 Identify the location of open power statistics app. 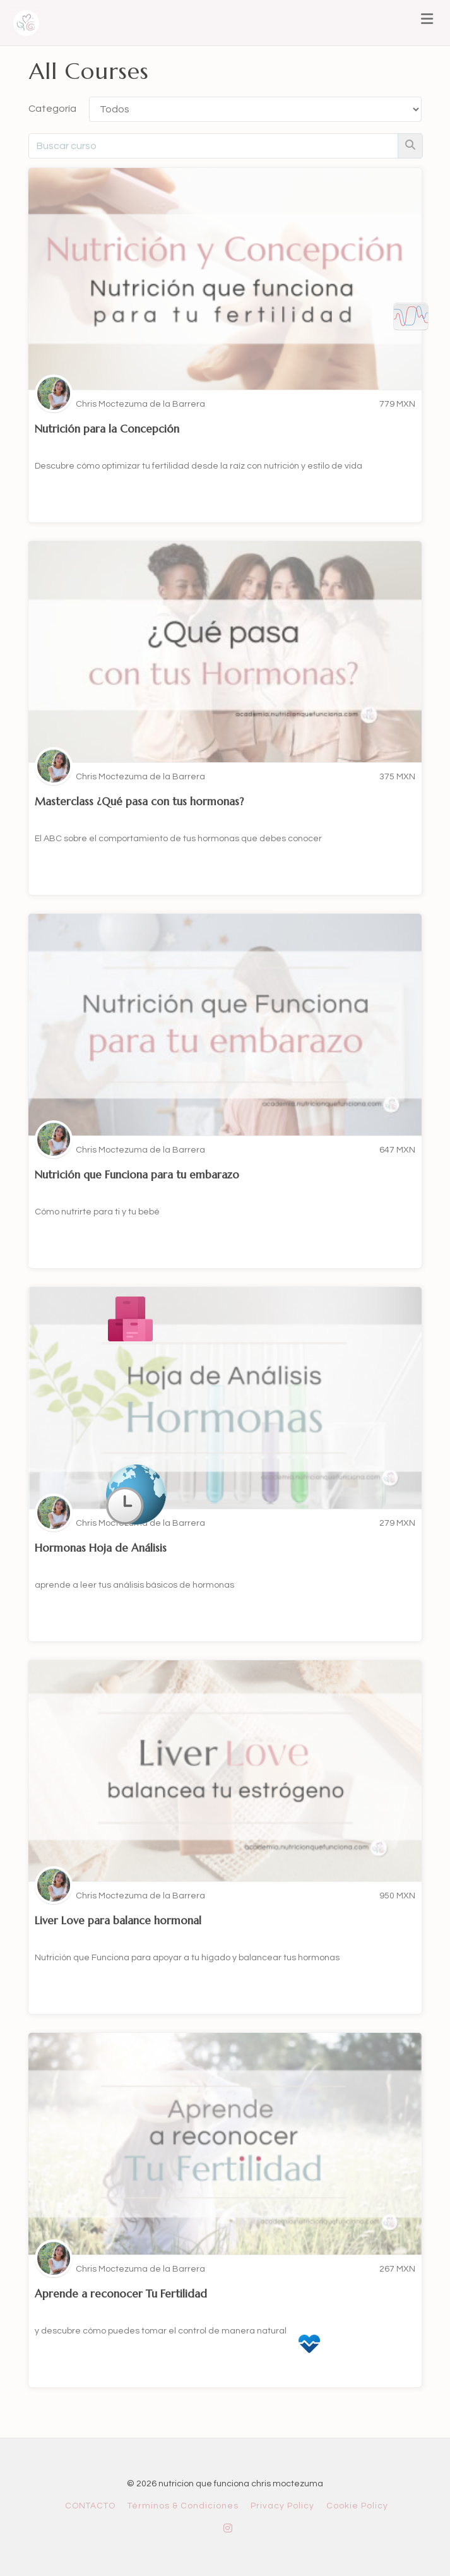
(411, 316).